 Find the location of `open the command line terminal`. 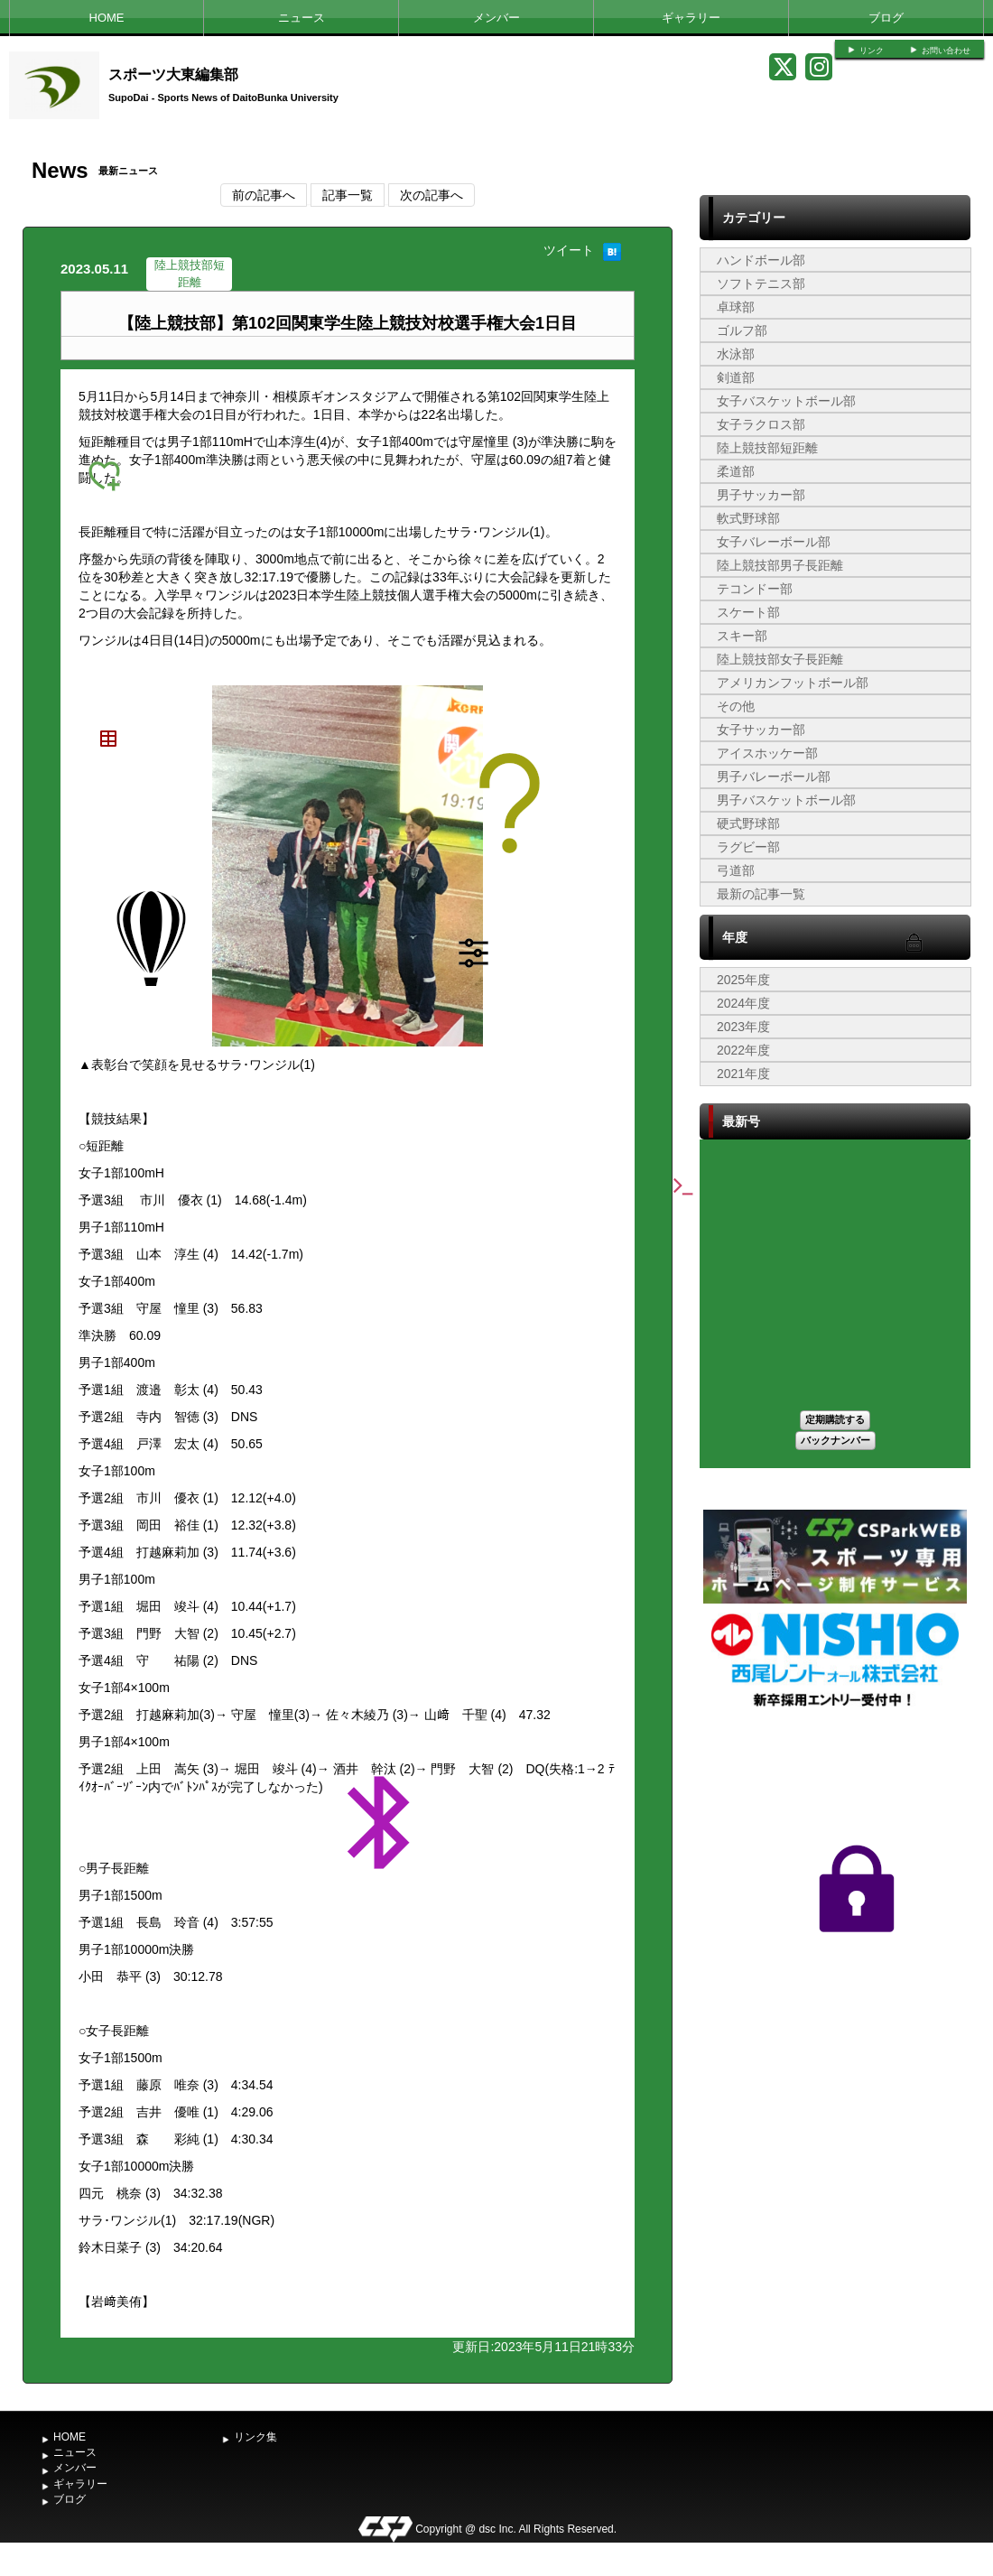

open the command line terminal is located at coordinates (683, 1186).